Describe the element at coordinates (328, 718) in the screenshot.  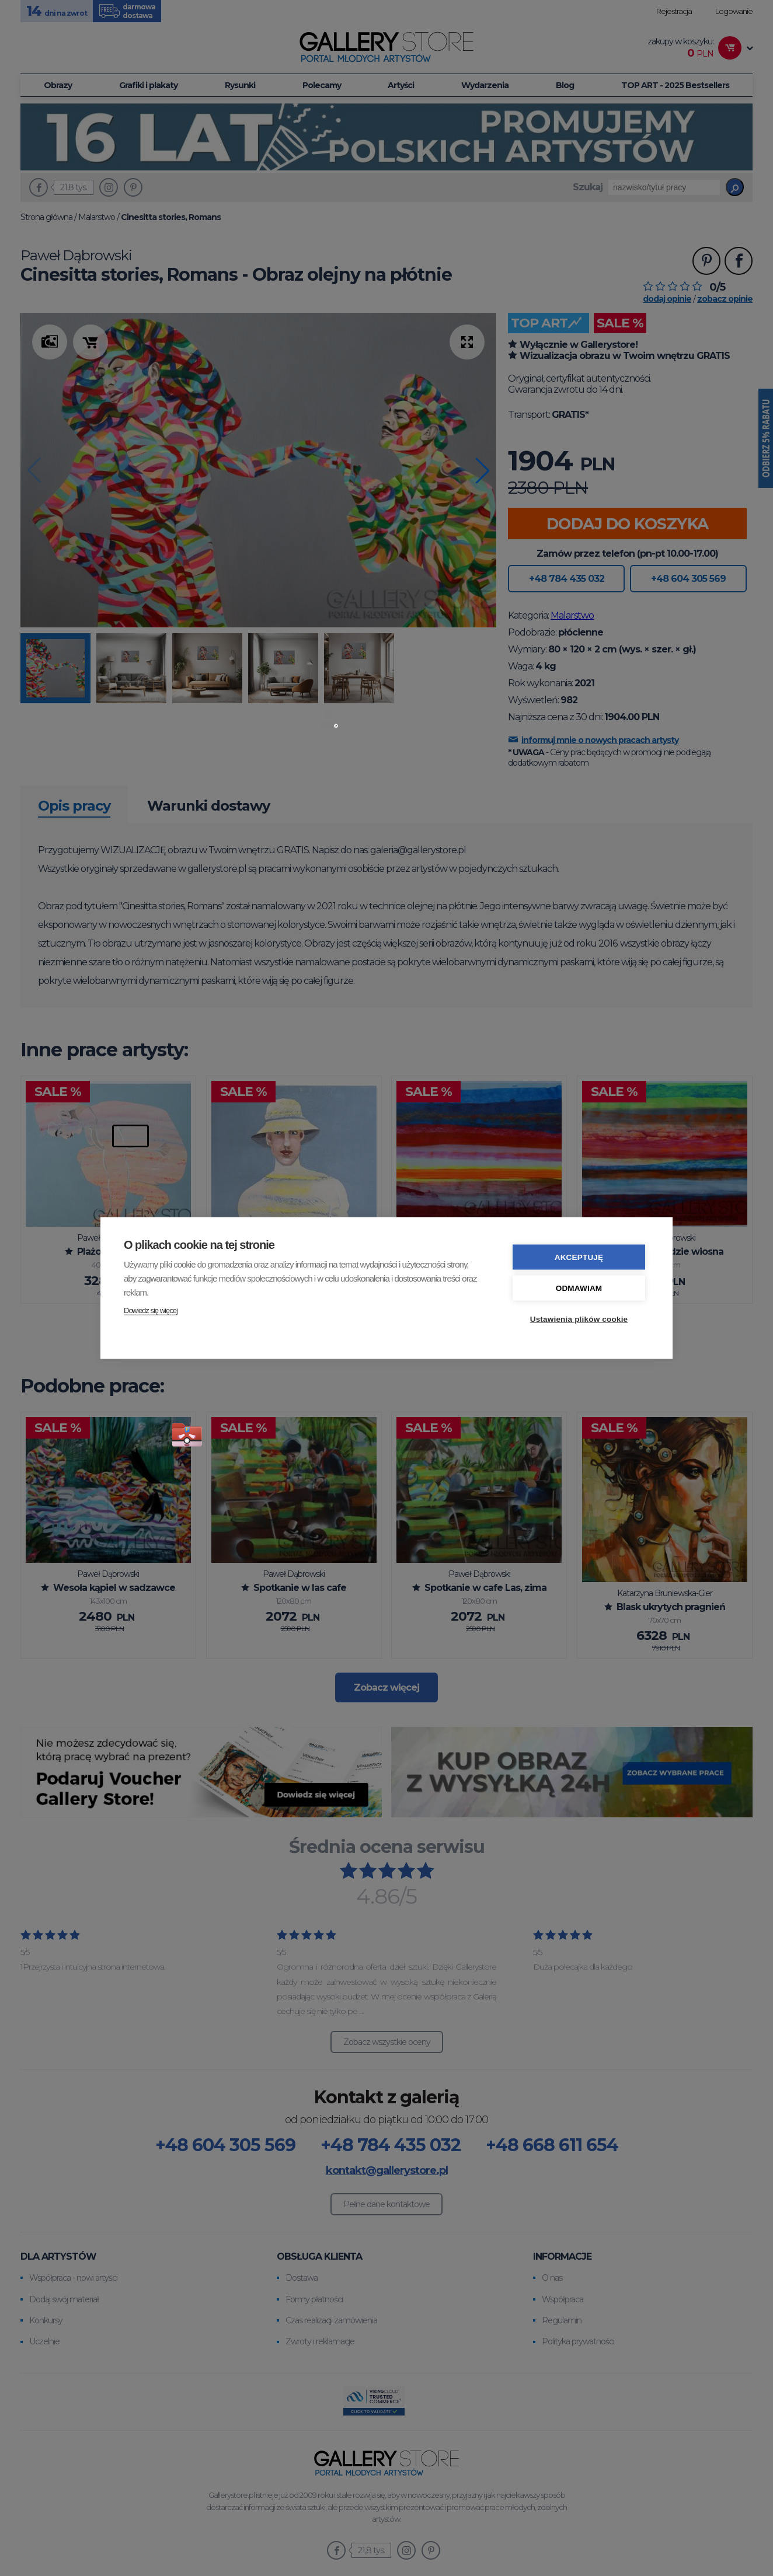
I see `unknown or unidentified user account` at that location.